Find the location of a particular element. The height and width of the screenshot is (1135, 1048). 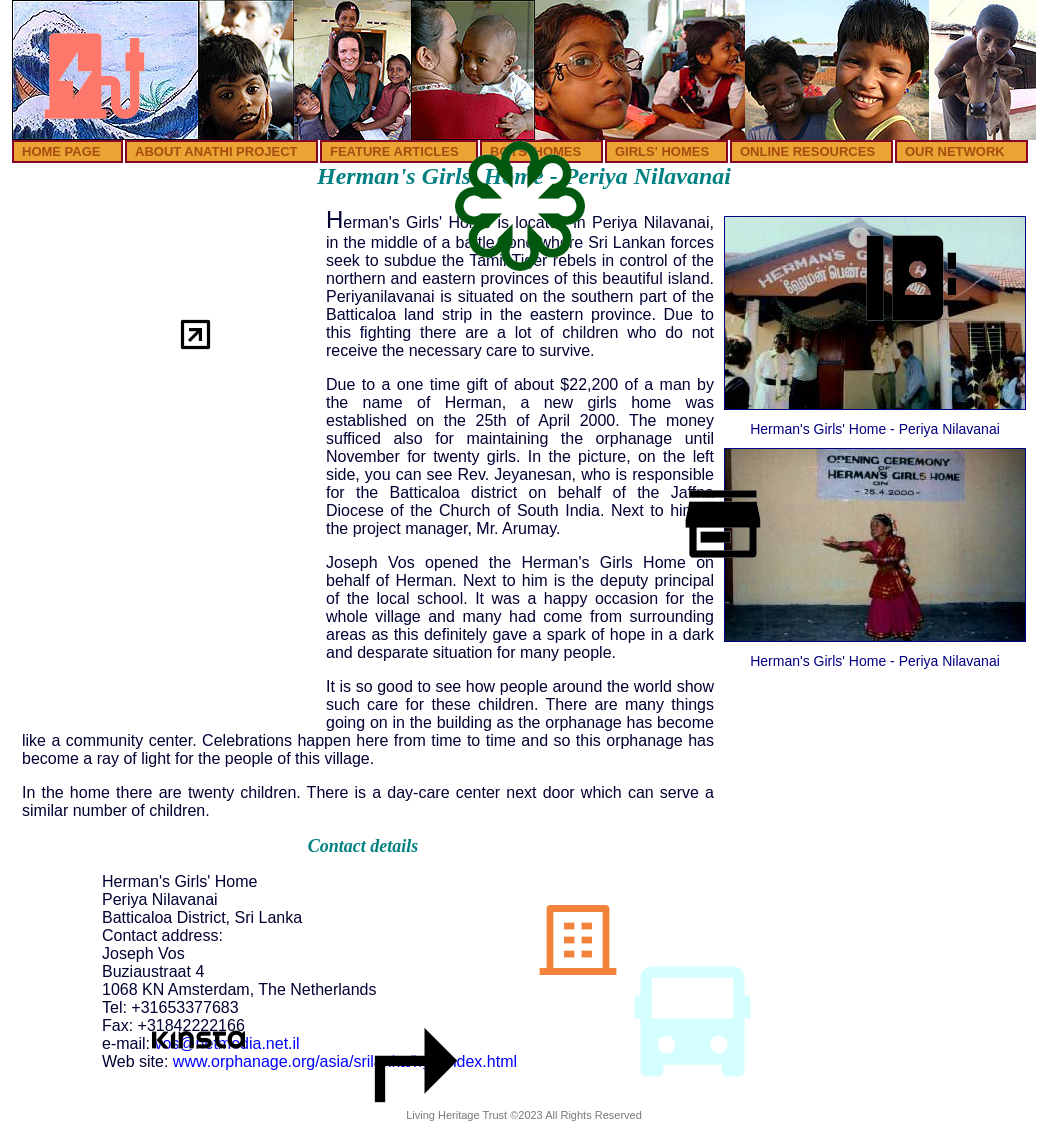

access the store or shop section is located at coordinates (723, 524).